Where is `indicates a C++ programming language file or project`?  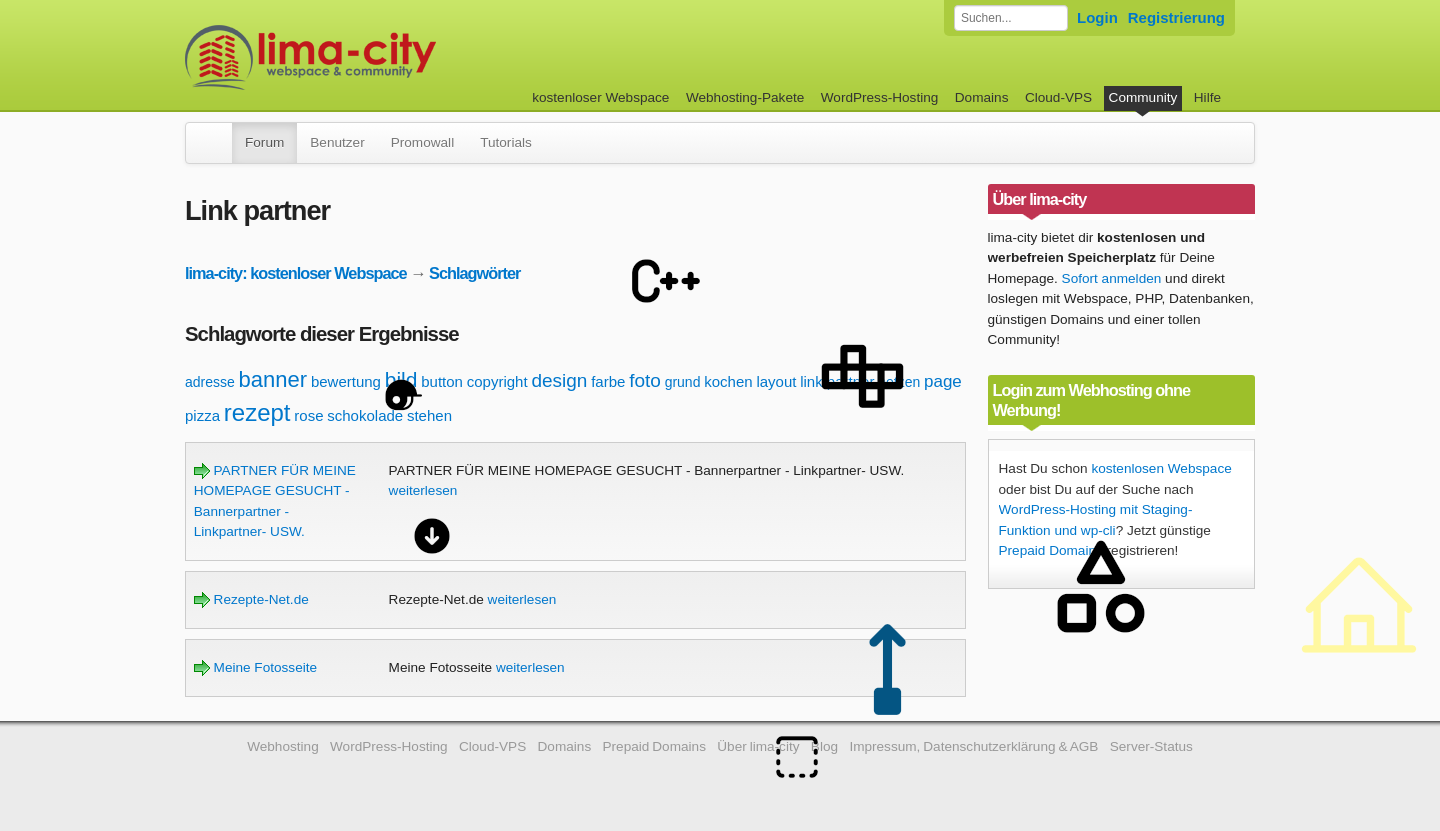
indicates a C++ programming language file or project is located at coordinates (666, 281).